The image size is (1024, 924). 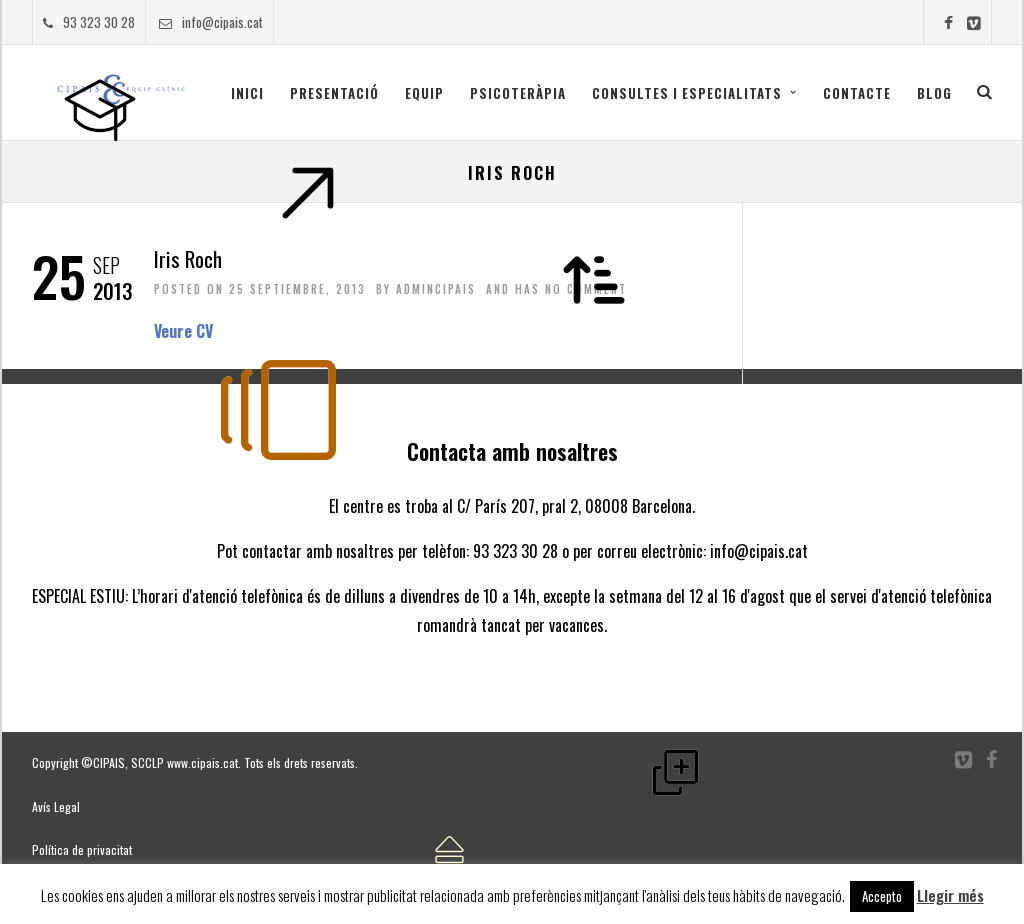 I want to click on view version history, so click(x=281, y=410).